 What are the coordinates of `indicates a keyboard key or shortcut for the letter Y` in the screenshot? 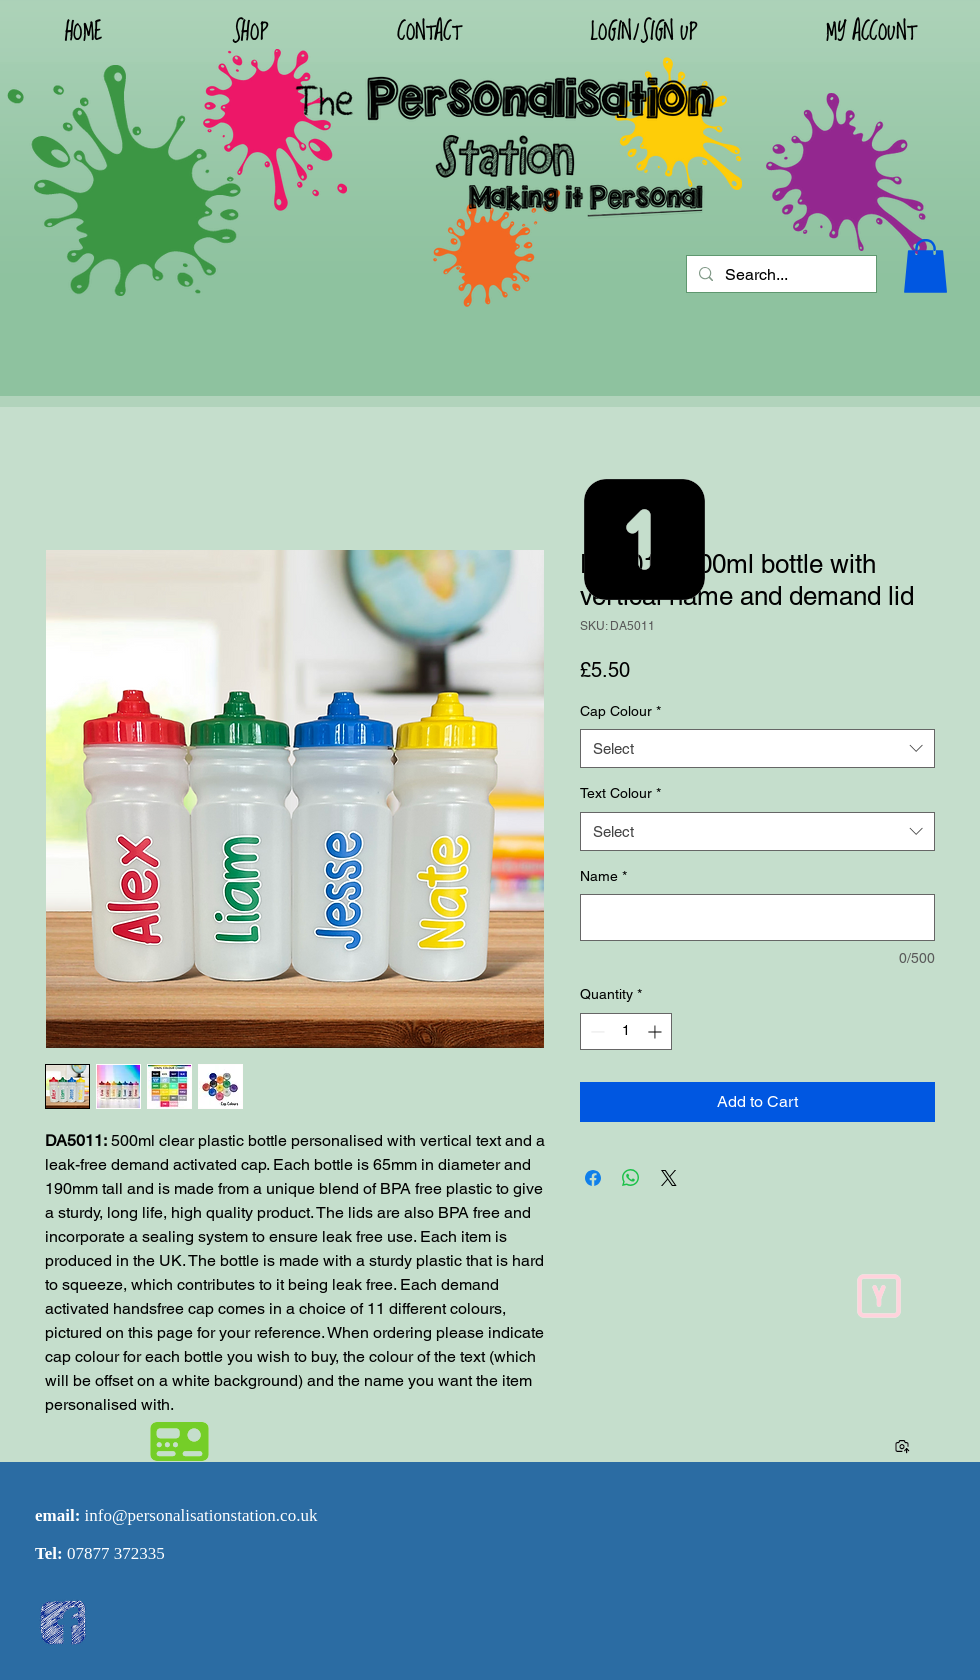 It's located at (879, 1296).